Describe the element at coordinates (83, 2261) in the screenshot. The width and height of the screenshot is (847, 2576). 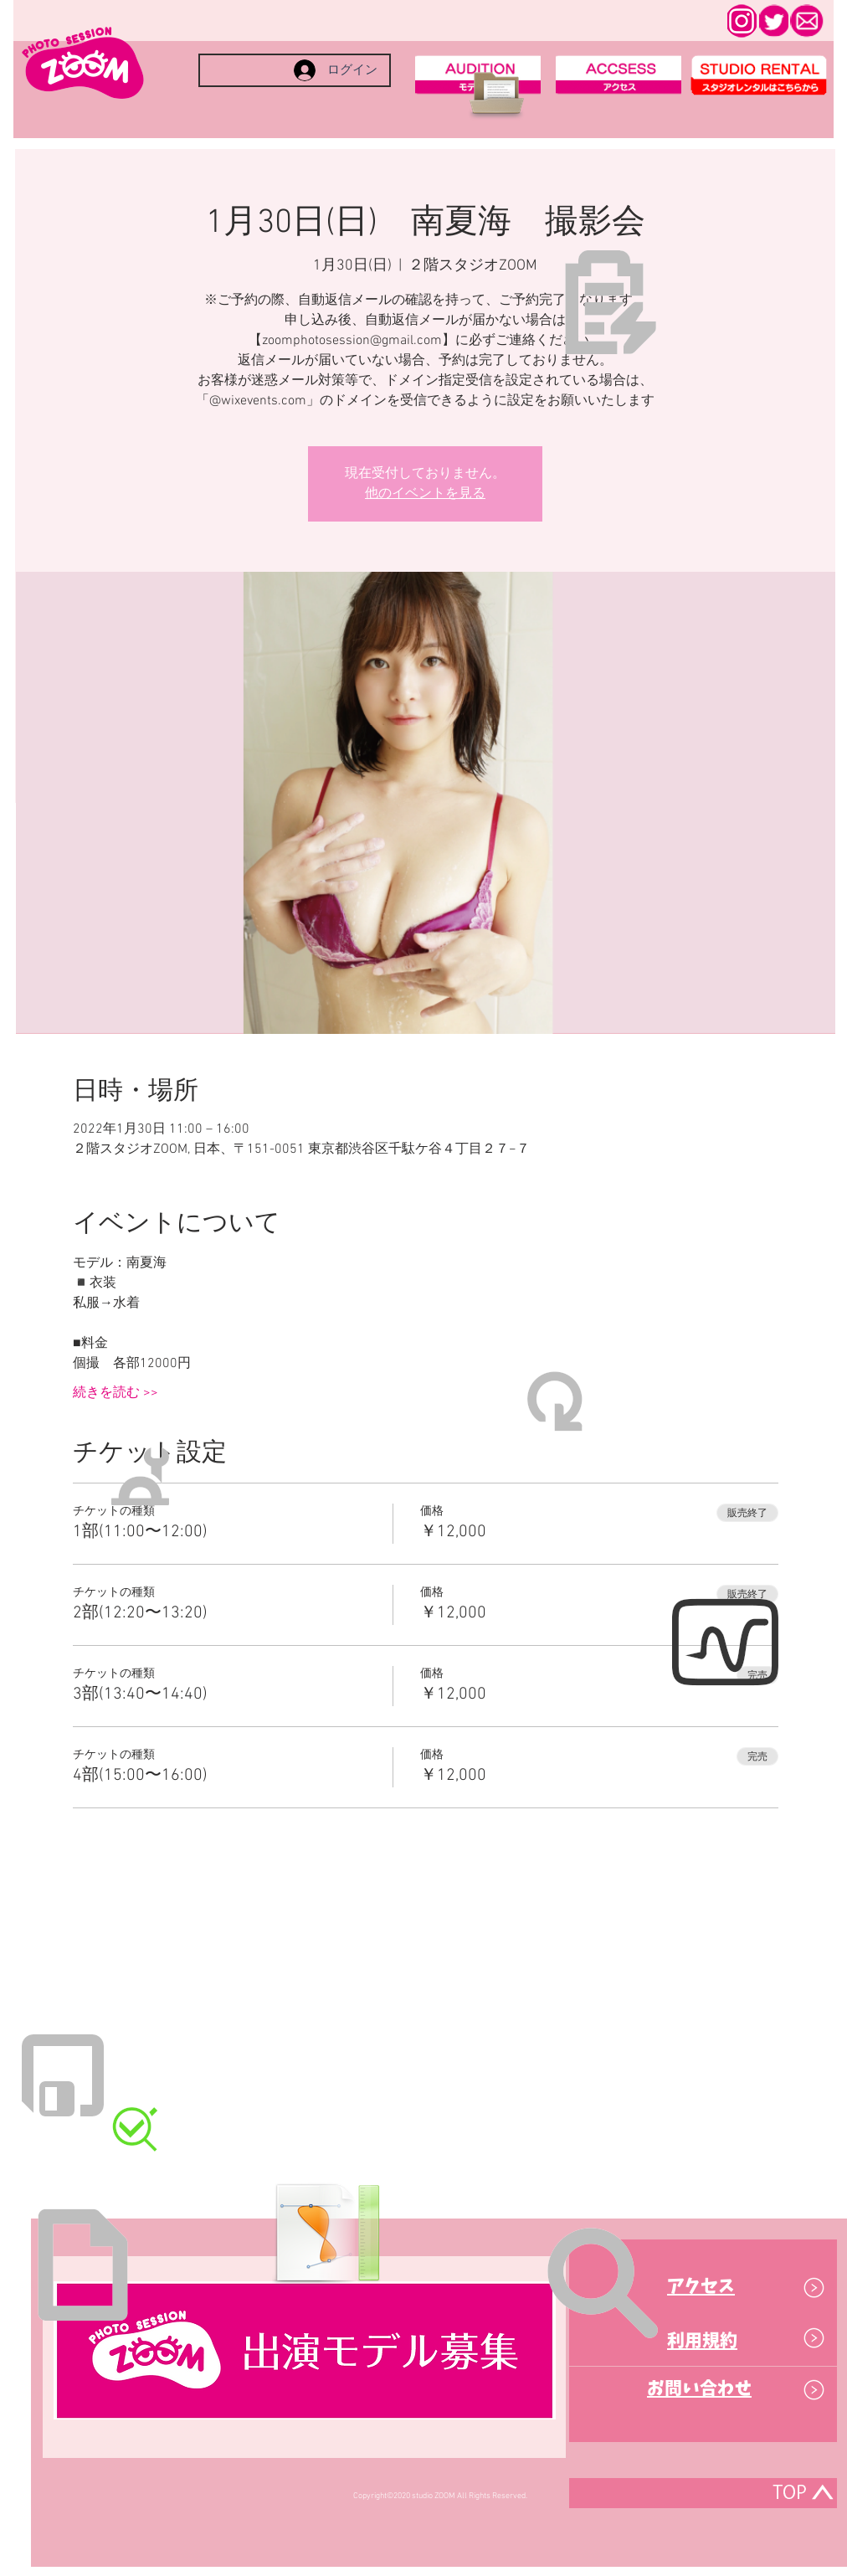
I see `open the documents folder` at that location.